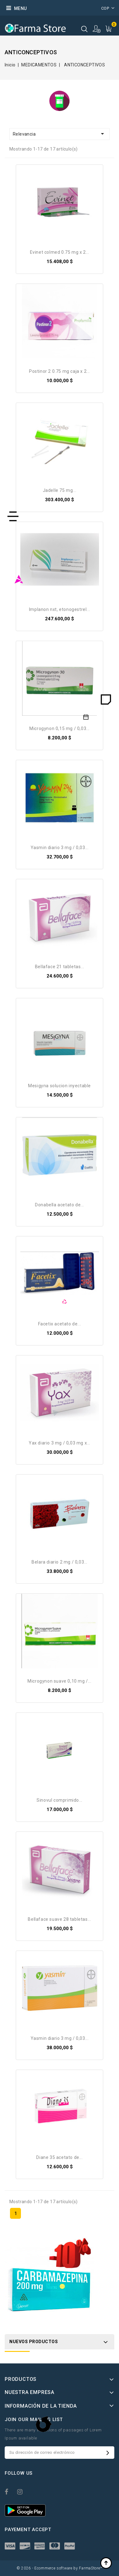 The image size is (119, 2576). What do you see at coordinates (64, 1301) in the screenshot?
I see `indicates recyclable or eco-friendly content` at bounding box center [64, 1301].